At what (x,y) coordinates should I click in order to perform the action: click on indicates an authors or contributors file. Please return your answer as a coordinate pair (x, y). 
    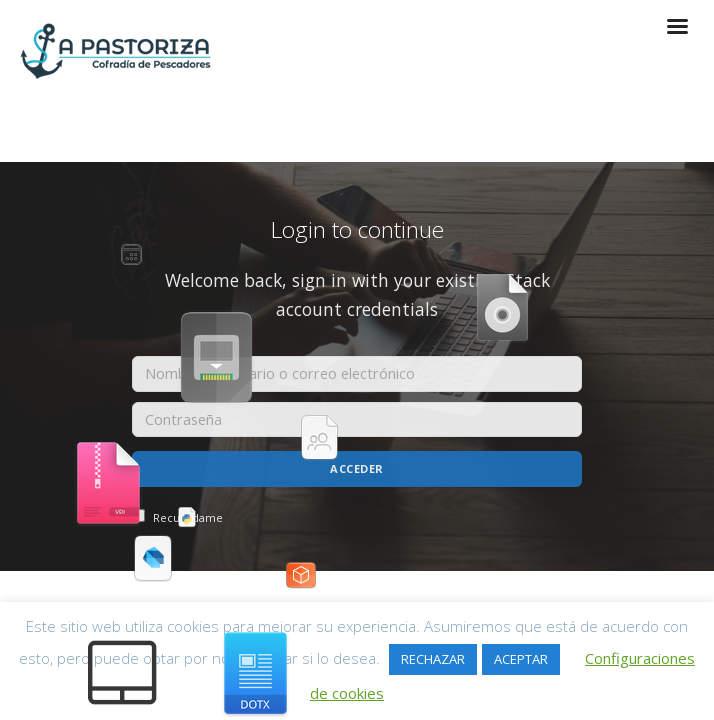
    Looking at the image, I should click on (319, 437).